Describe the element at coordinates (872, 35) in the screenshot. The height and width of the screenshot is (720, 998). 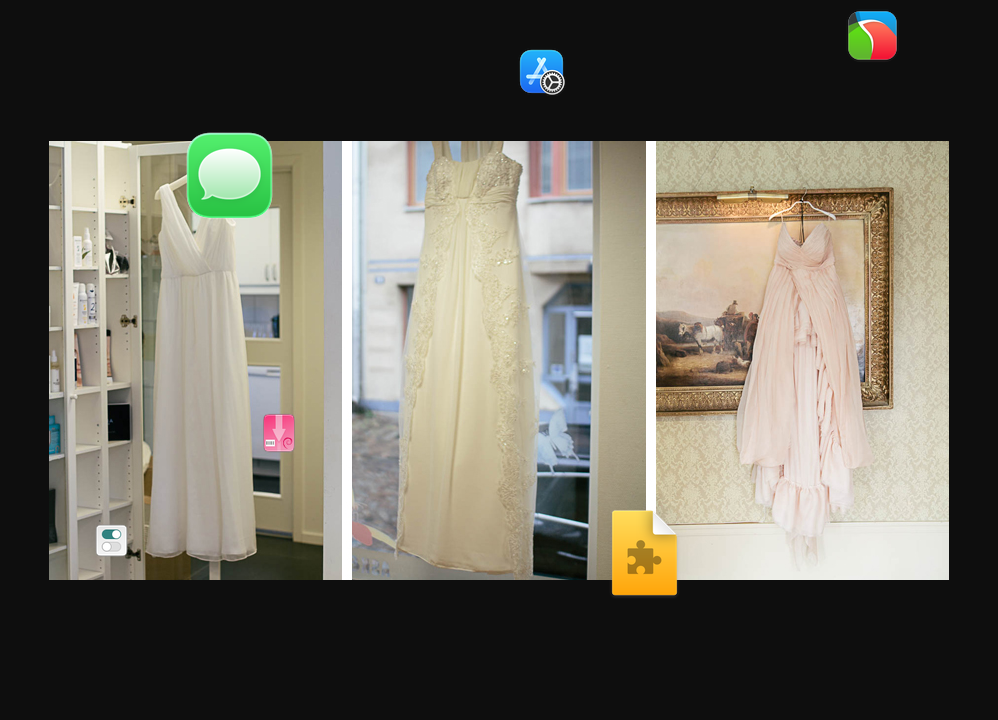
I see `open reaper digital audio workstation` at that location.